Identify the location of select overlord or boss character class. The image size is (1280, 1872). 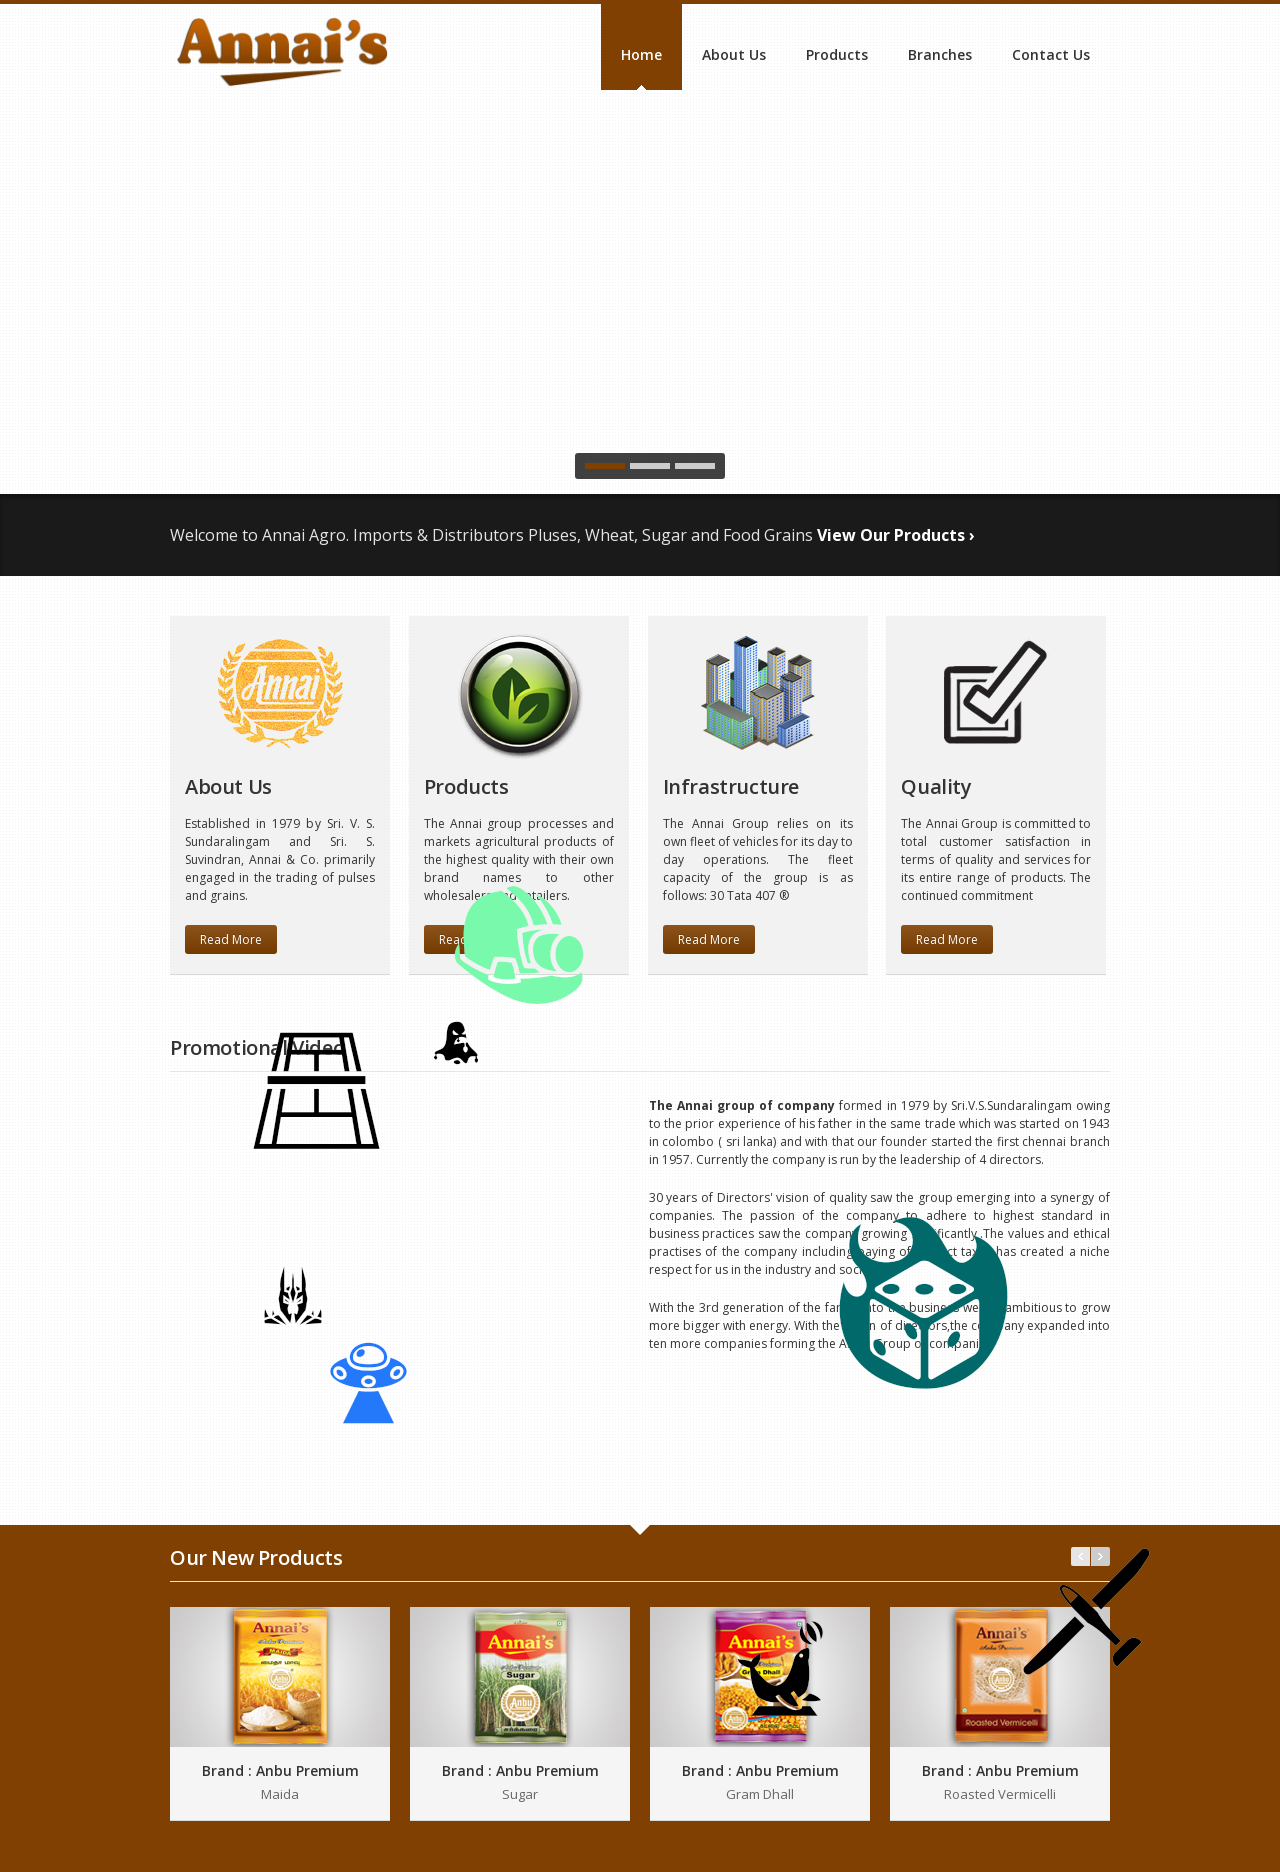
(293, 1295).